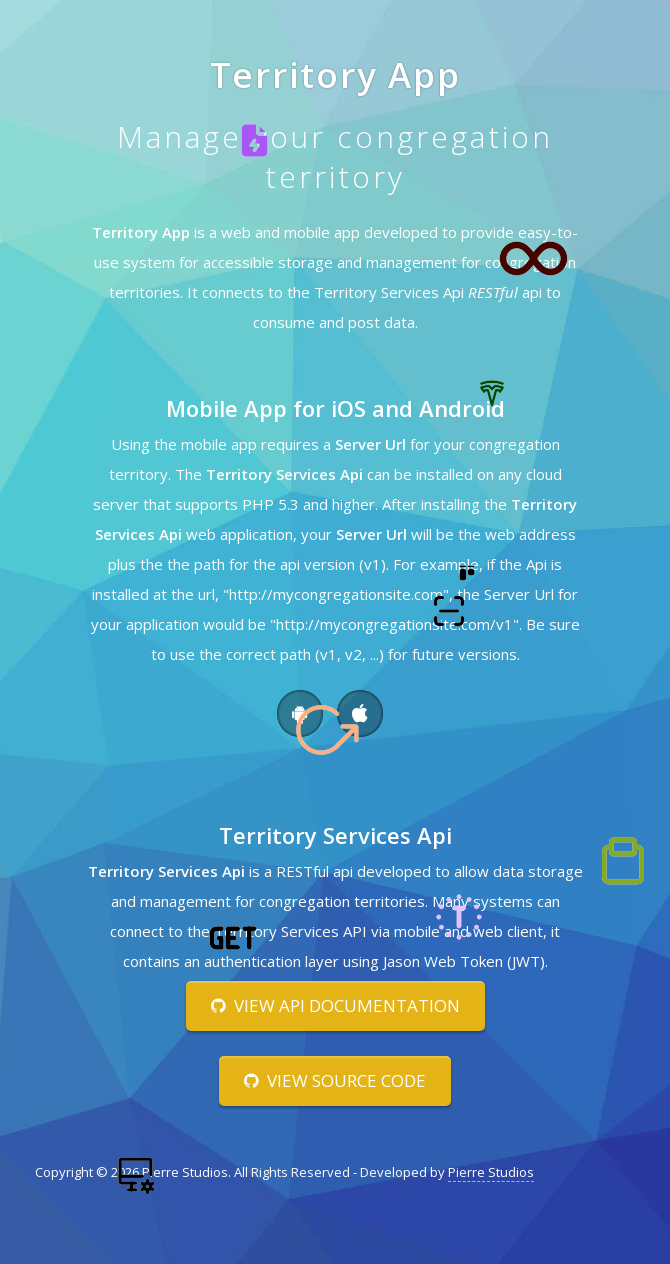  What do you see at coordinates (533, 258) in the screenshot?
I see `indicates unlimited or infinite content` at bounding box center [533, 258].